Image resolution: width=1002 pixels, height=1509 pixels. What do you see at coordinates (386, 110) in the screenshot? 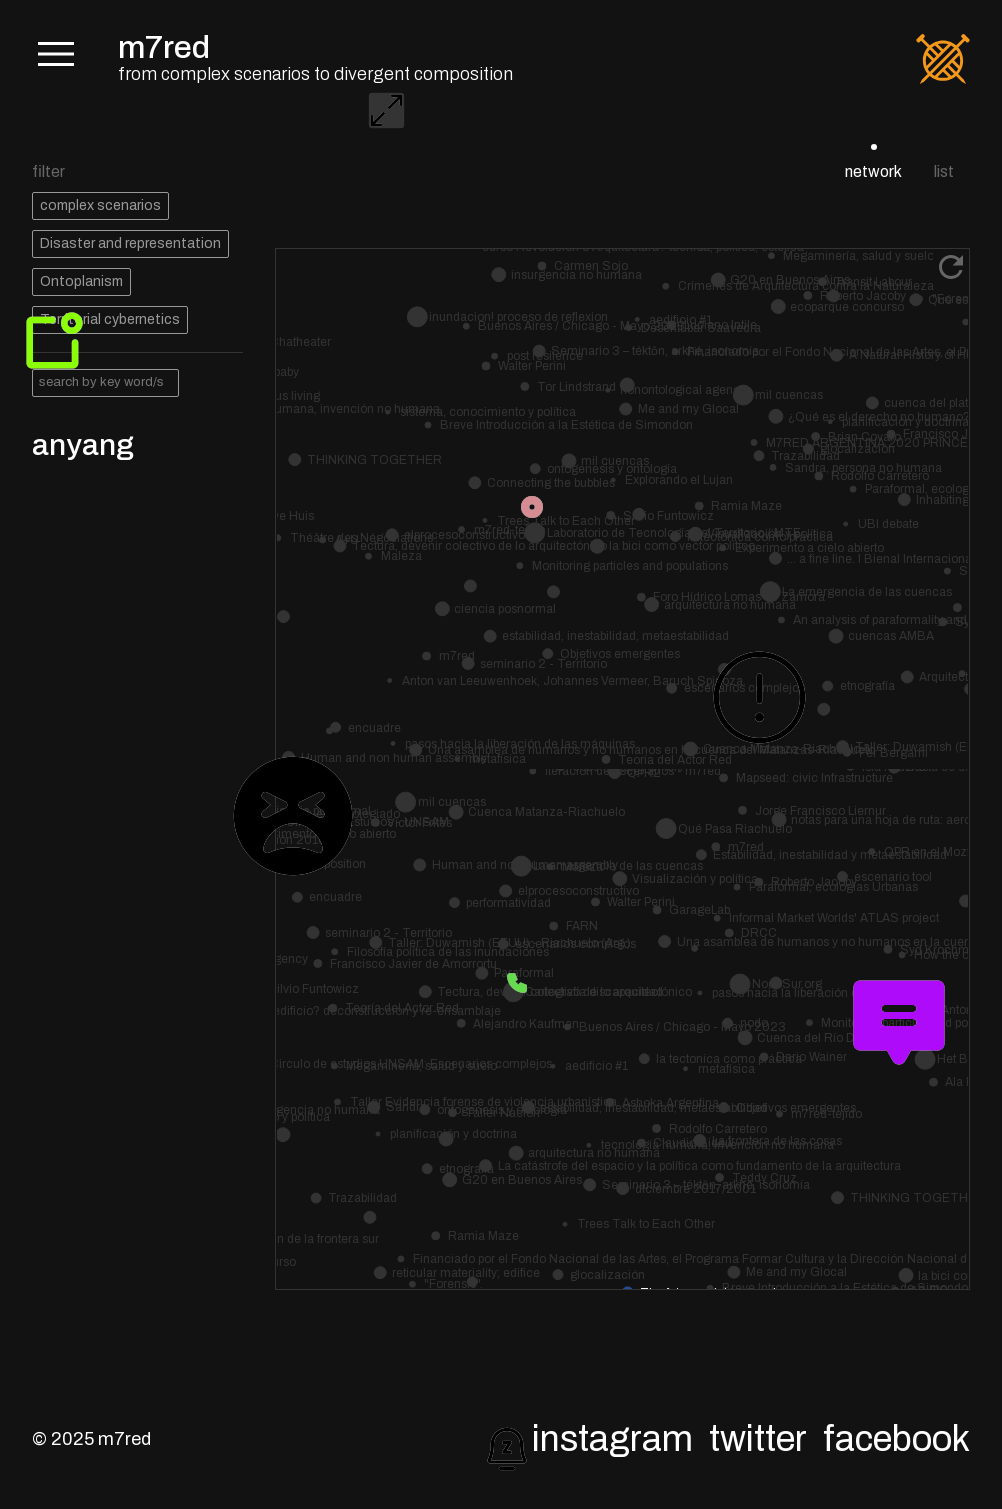
I see `expand to full screen` at bounding box center [386, 110].